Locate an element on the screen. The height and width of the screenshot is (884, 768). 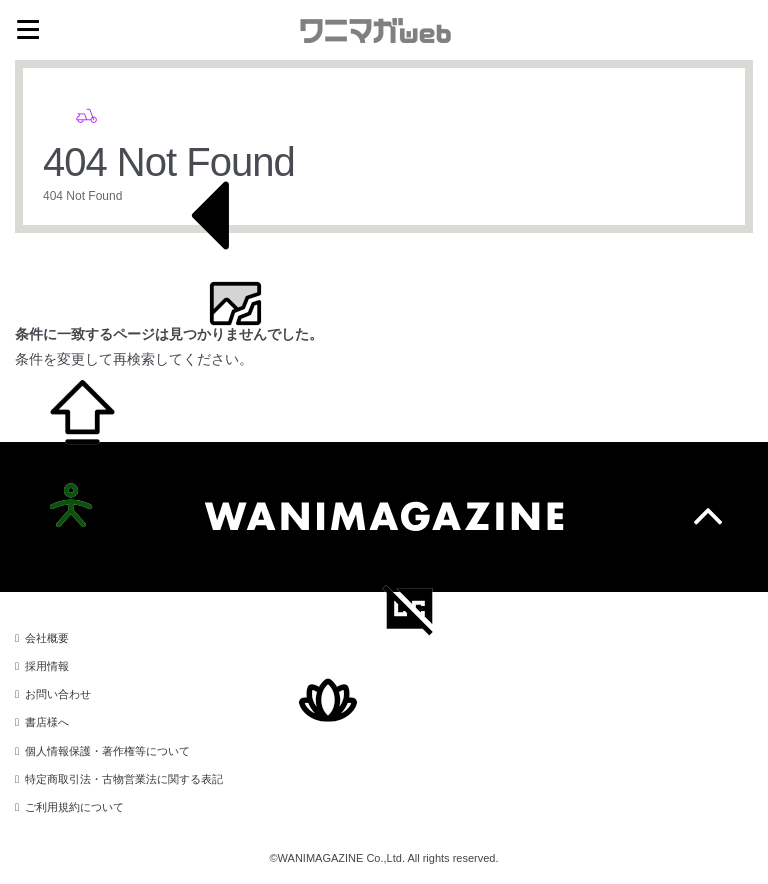
go back to the previous screen is located at coordinates (213, 215).